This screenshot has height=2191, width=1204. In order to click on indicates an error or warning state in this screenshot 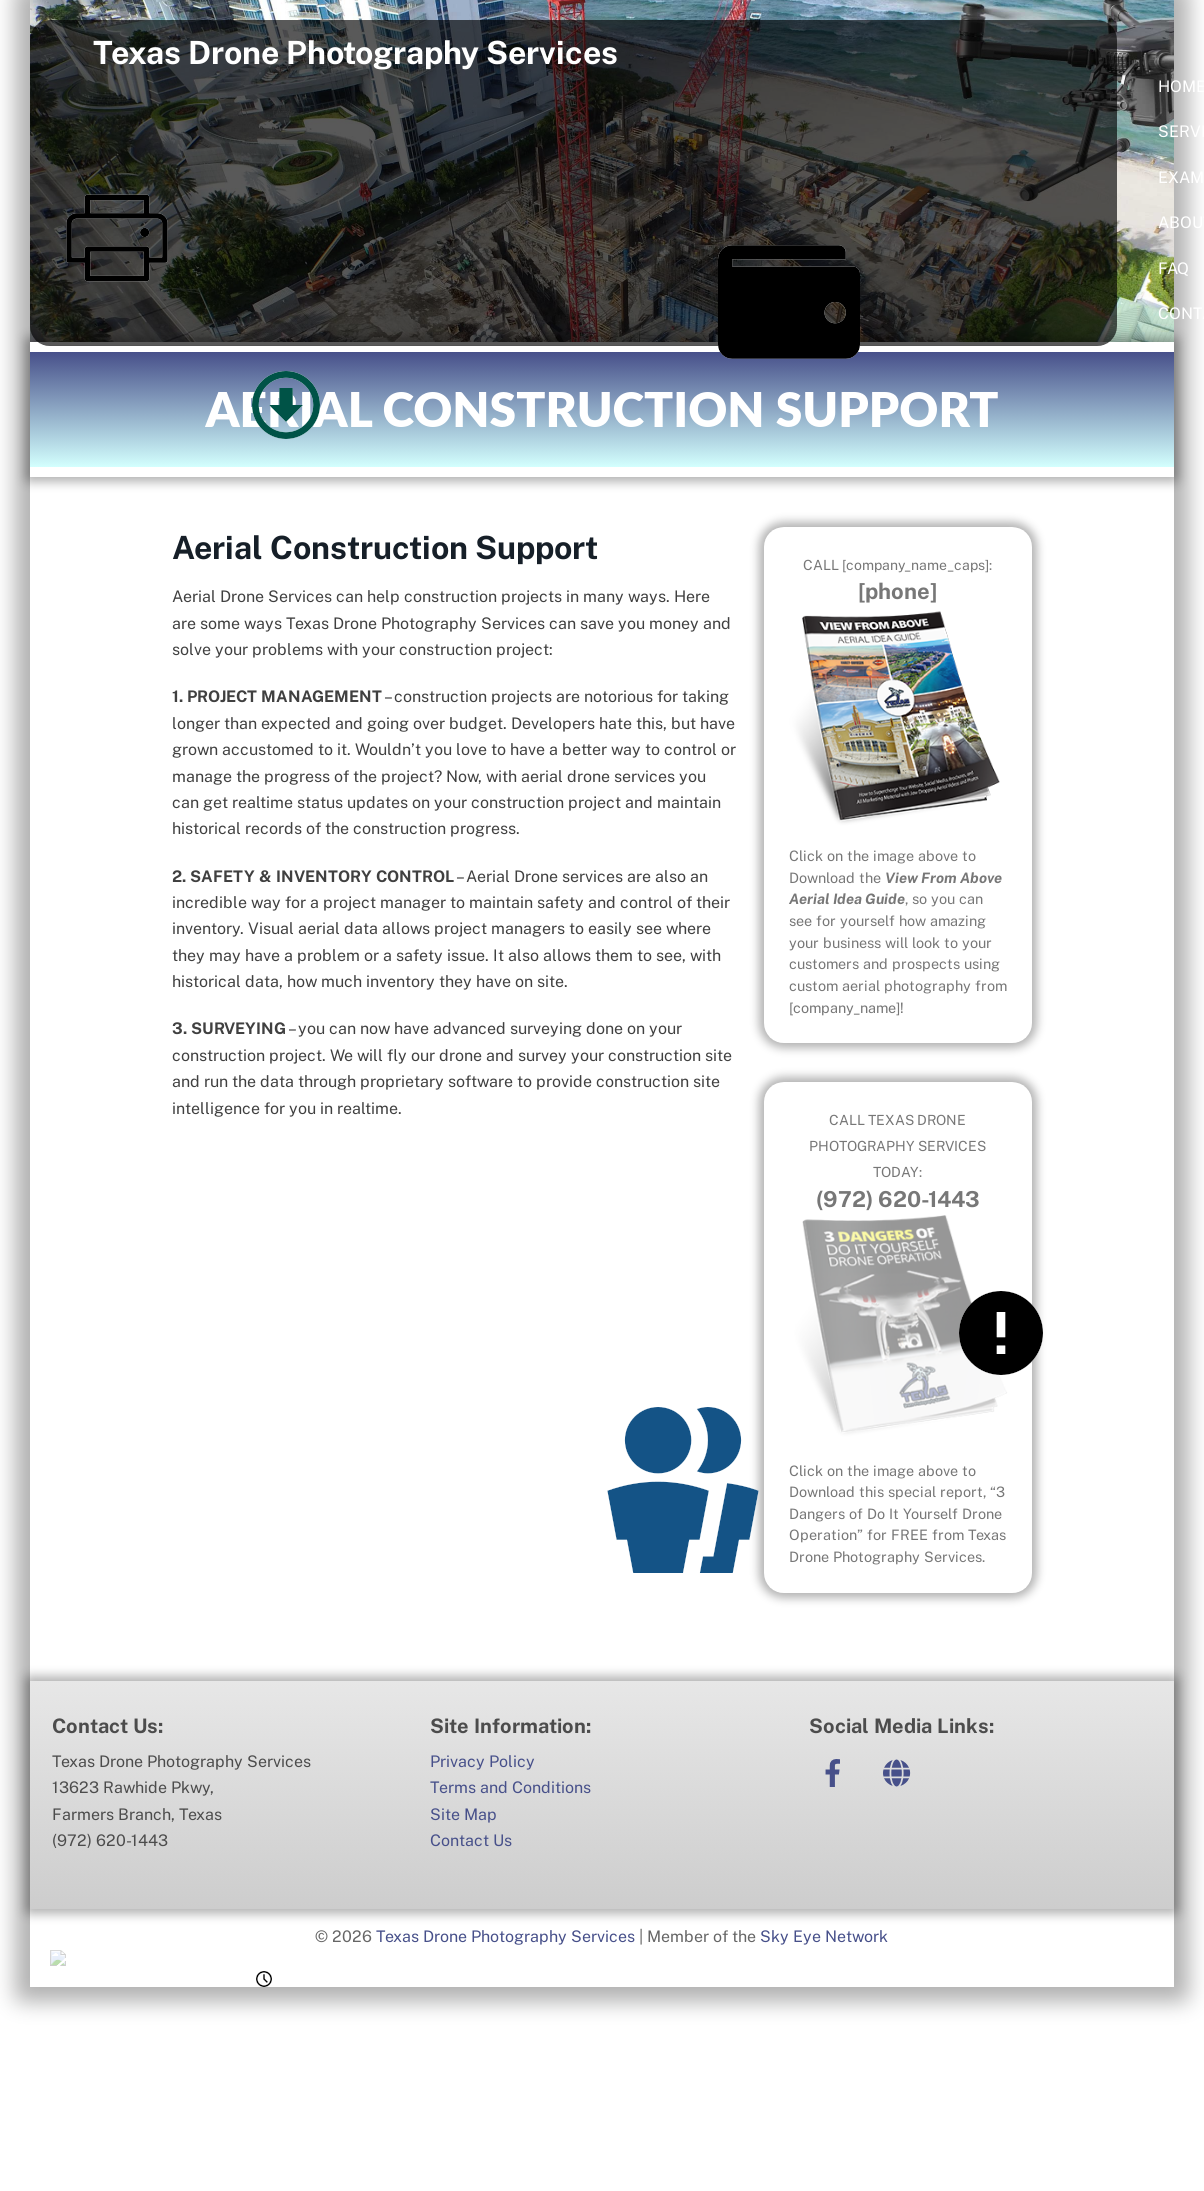, I will do `click(1001, 1333)`.